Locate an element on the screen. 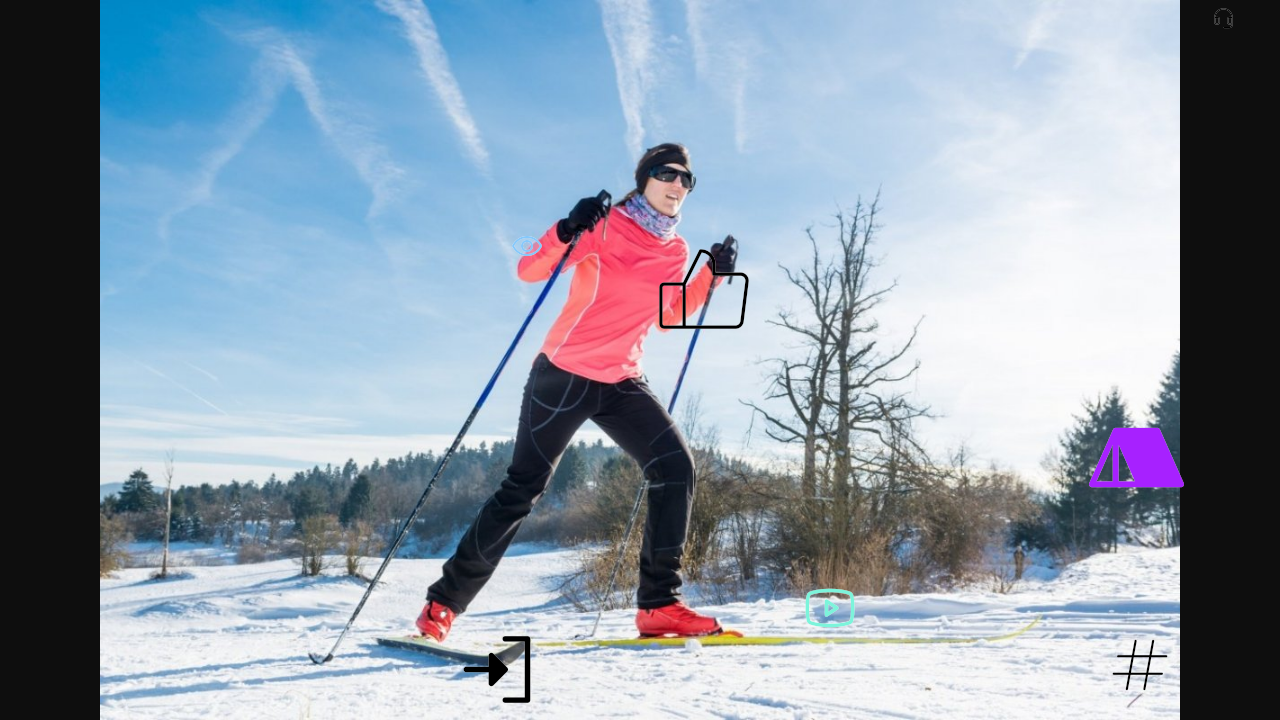 The width and height of the screenshot is (1280, 720). view or browse hashtags is located at coordinates (1140, 665).